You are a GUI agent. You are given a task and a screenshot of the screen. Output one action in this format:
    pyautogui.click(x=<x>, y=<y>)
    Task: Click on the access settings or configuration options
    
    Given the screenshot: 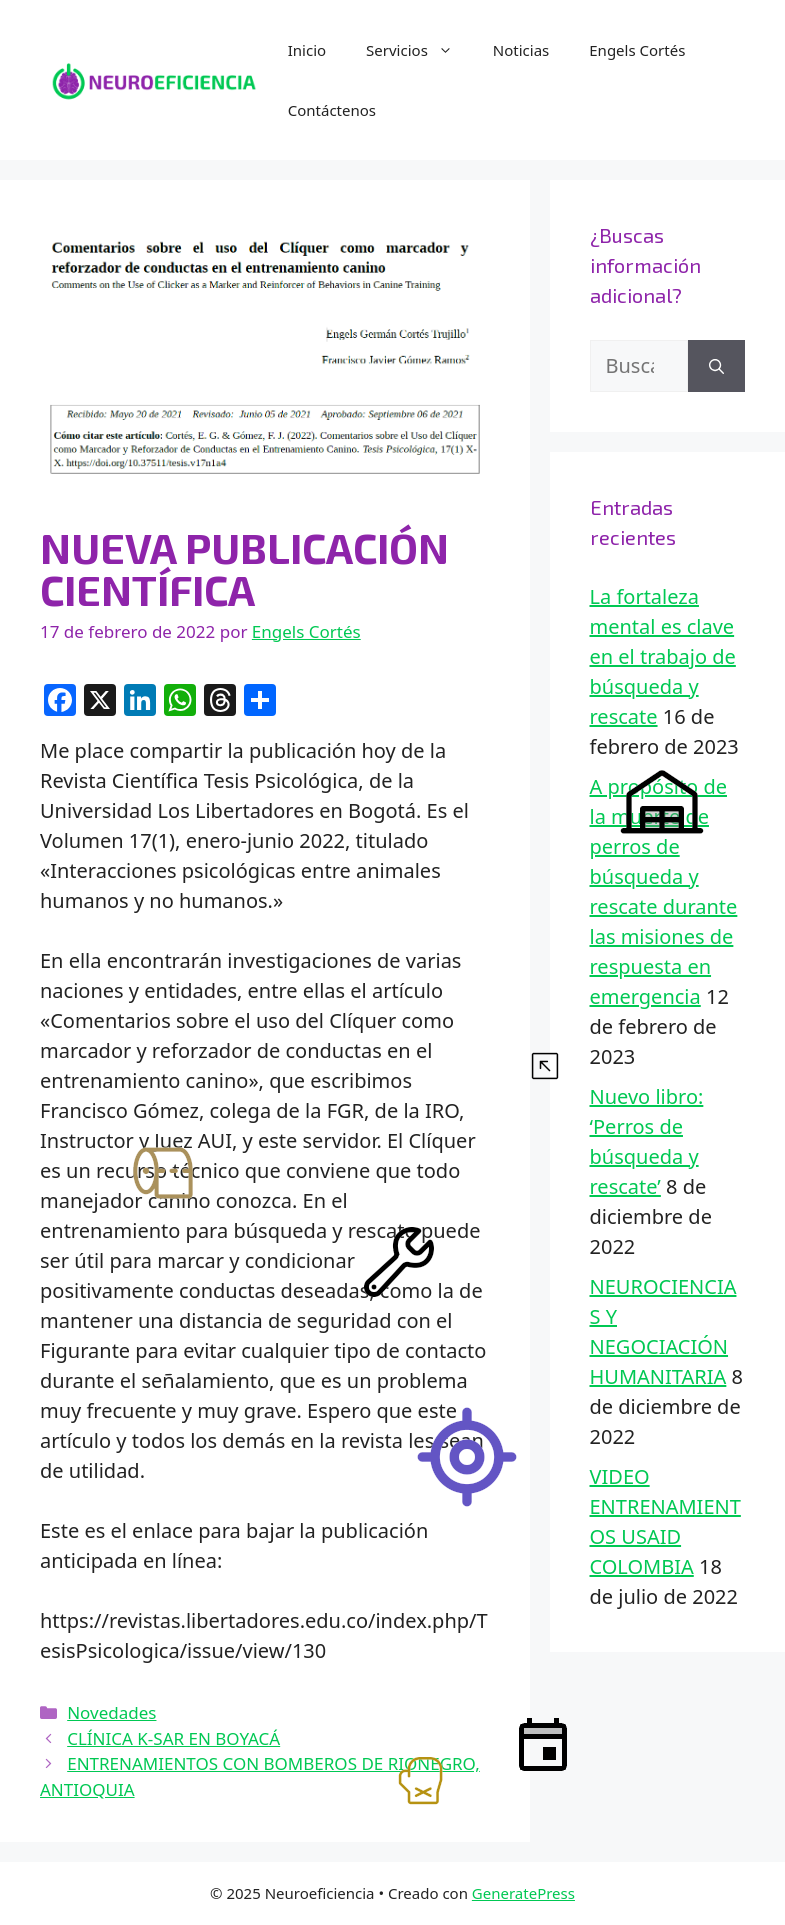 What is the action you would take?
    pyautogui.click(x=399, y=1262)
    